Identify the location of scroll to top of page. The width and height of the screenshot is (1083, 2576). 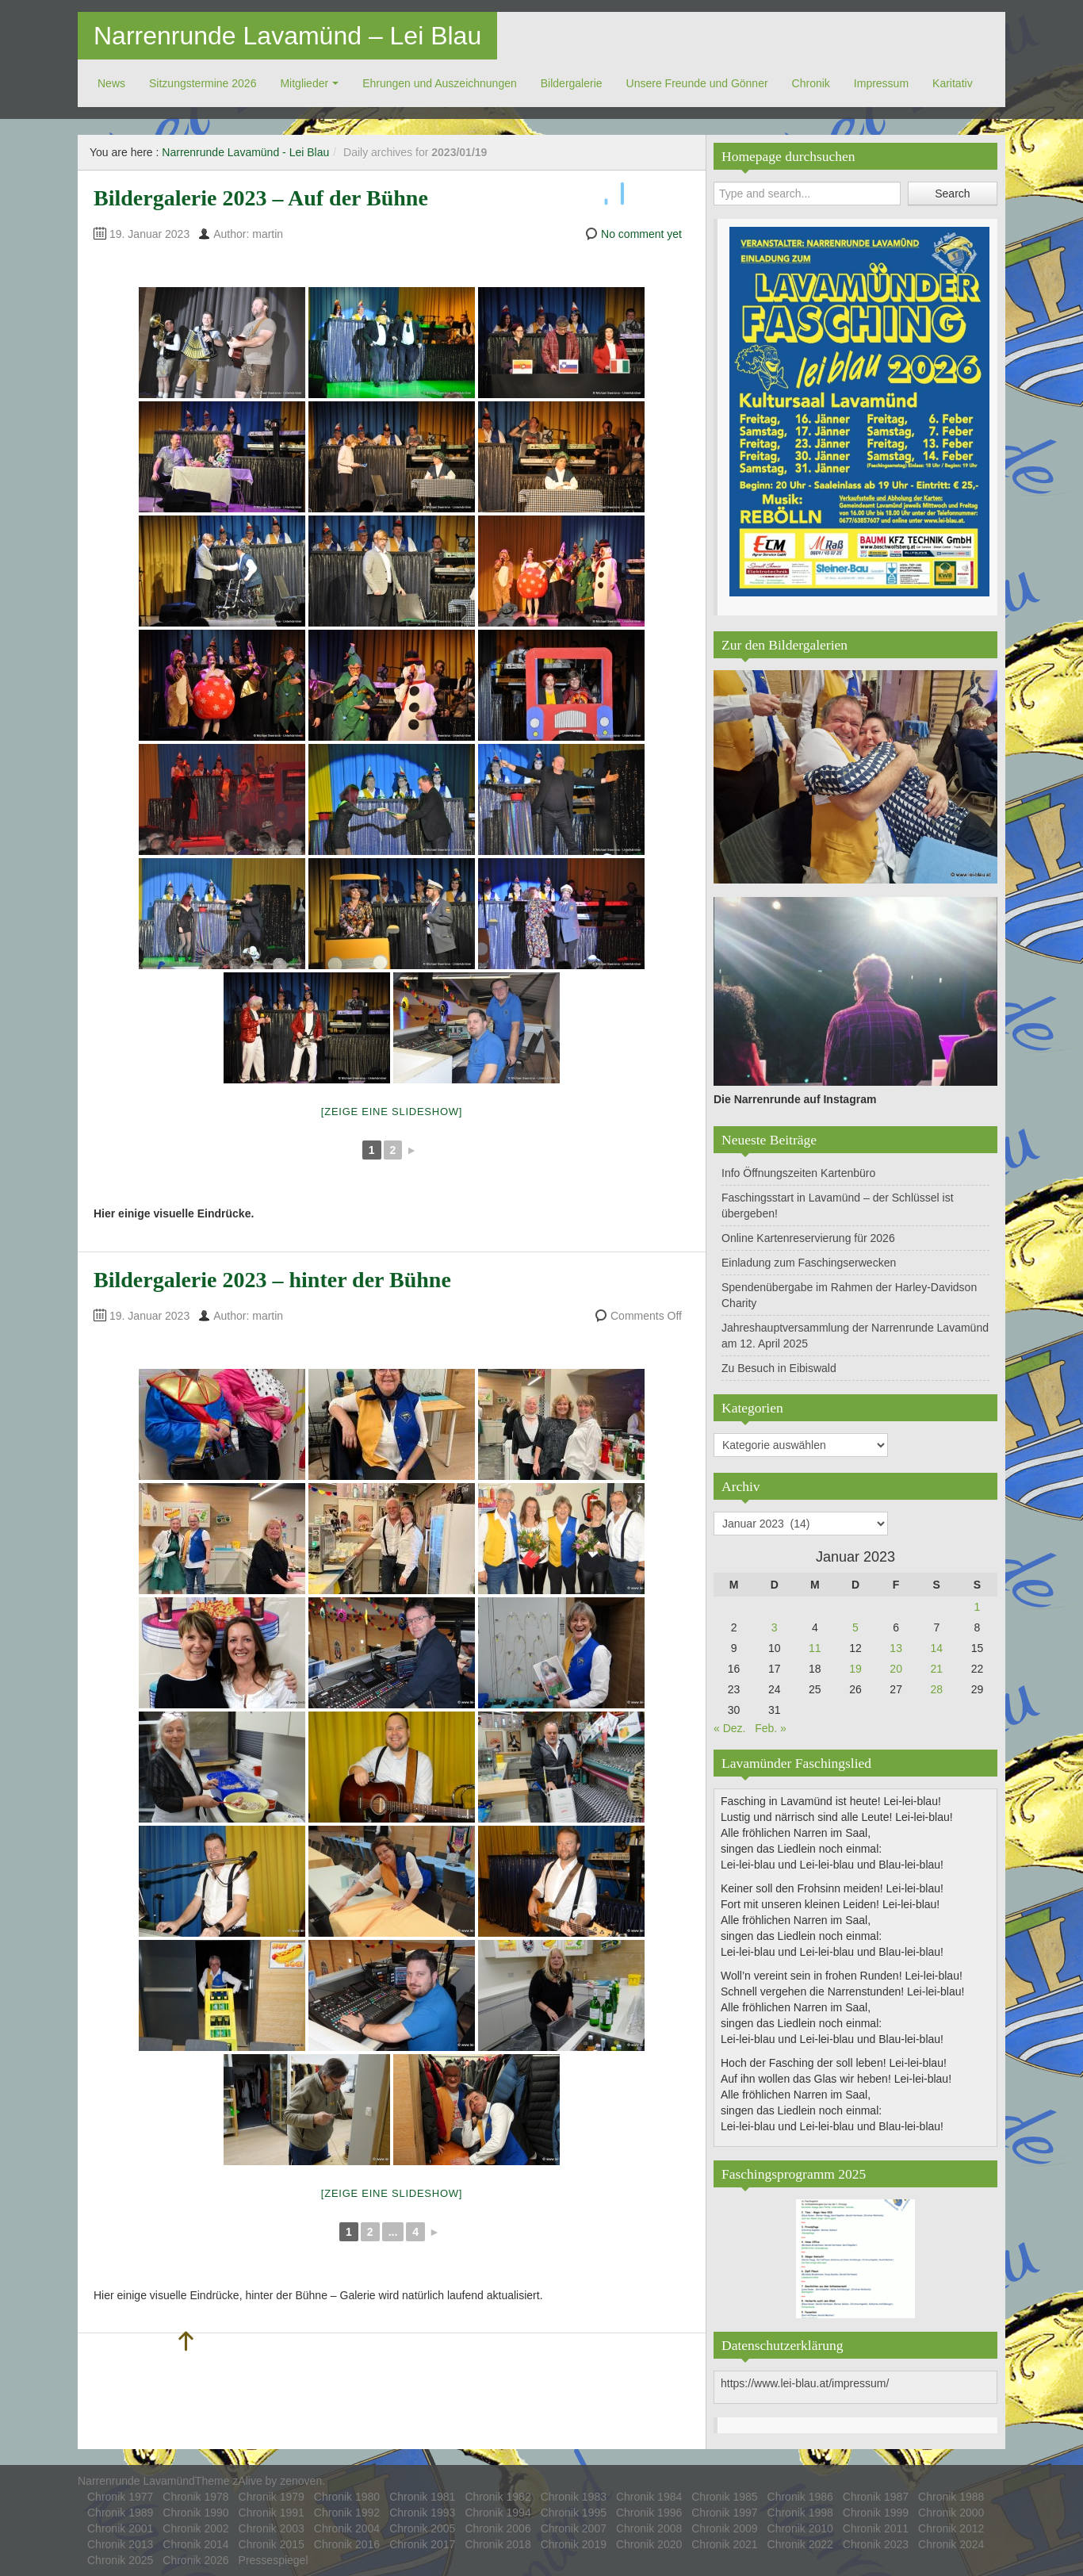
(186, 2340).